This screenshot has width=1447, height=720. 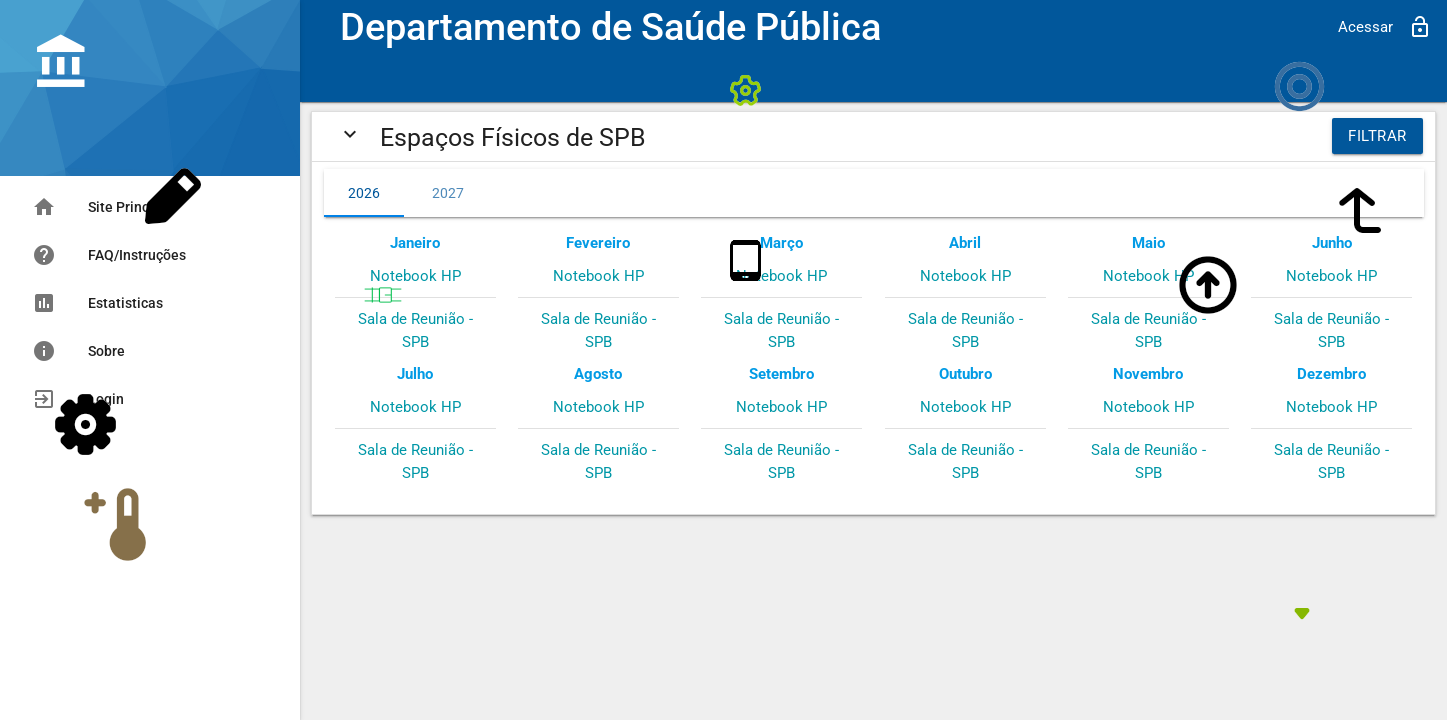 What do you see at coordinates (1302, 613) in the screenshot?
I see `expand dropdown menu` at bounding box center [1302, 613].